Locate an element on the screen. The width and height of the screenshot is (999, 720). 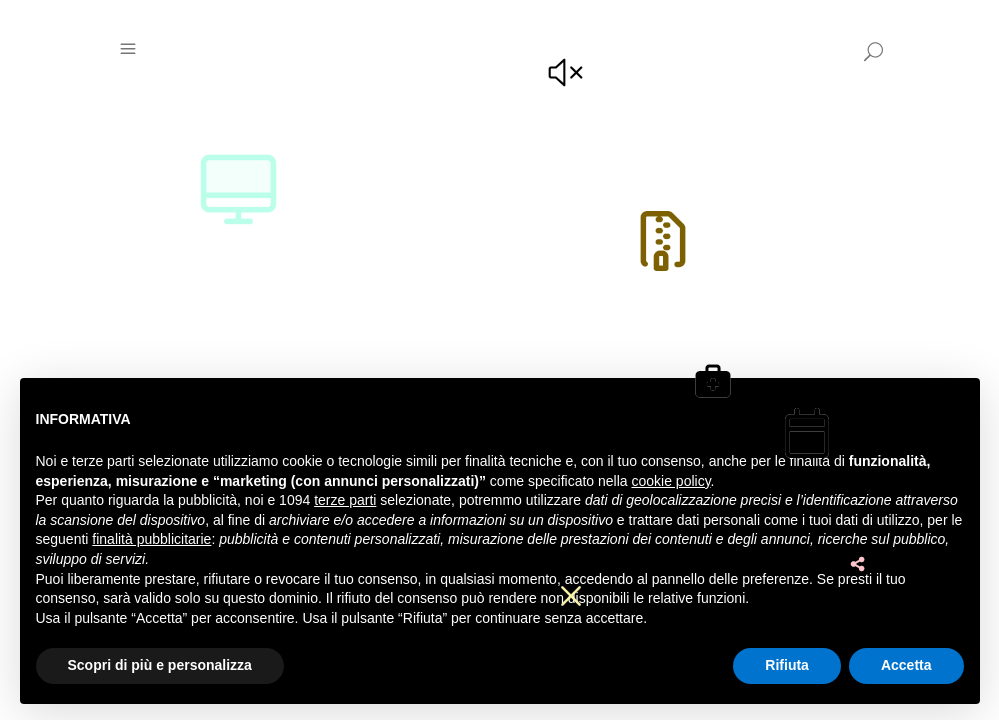
switch to desktop view is located at coordinates (238, 186).